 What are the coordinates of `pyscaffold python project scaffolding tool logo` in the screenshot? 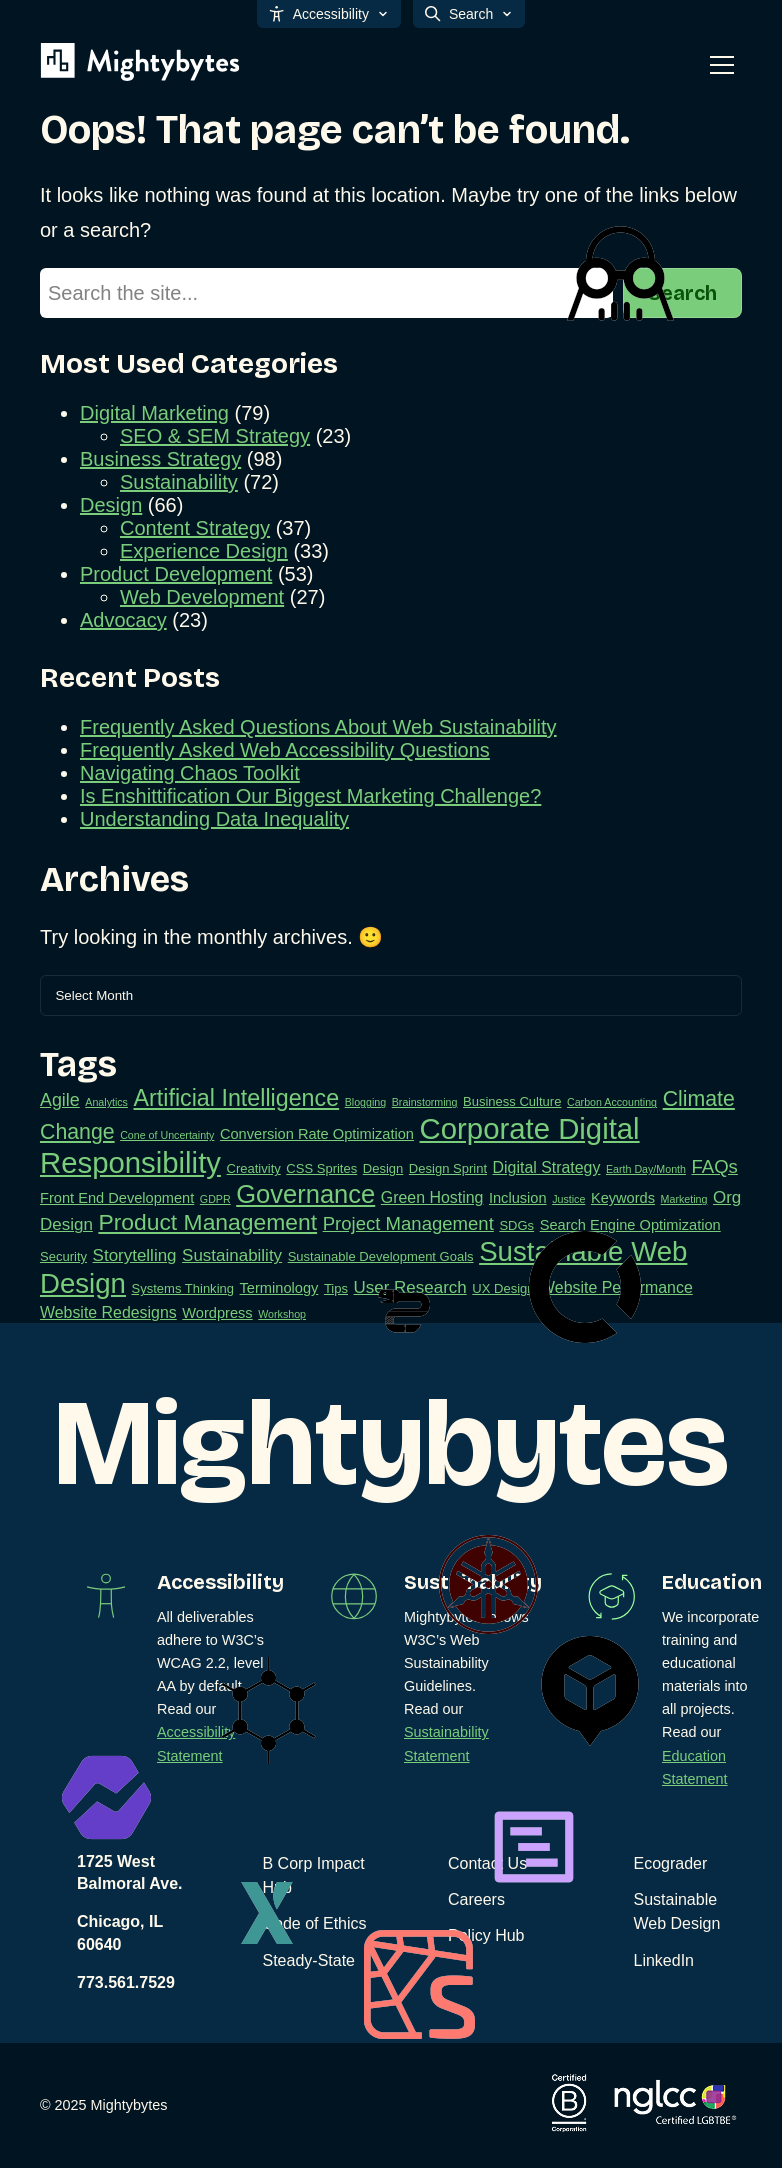 It's located at (404, 1311).